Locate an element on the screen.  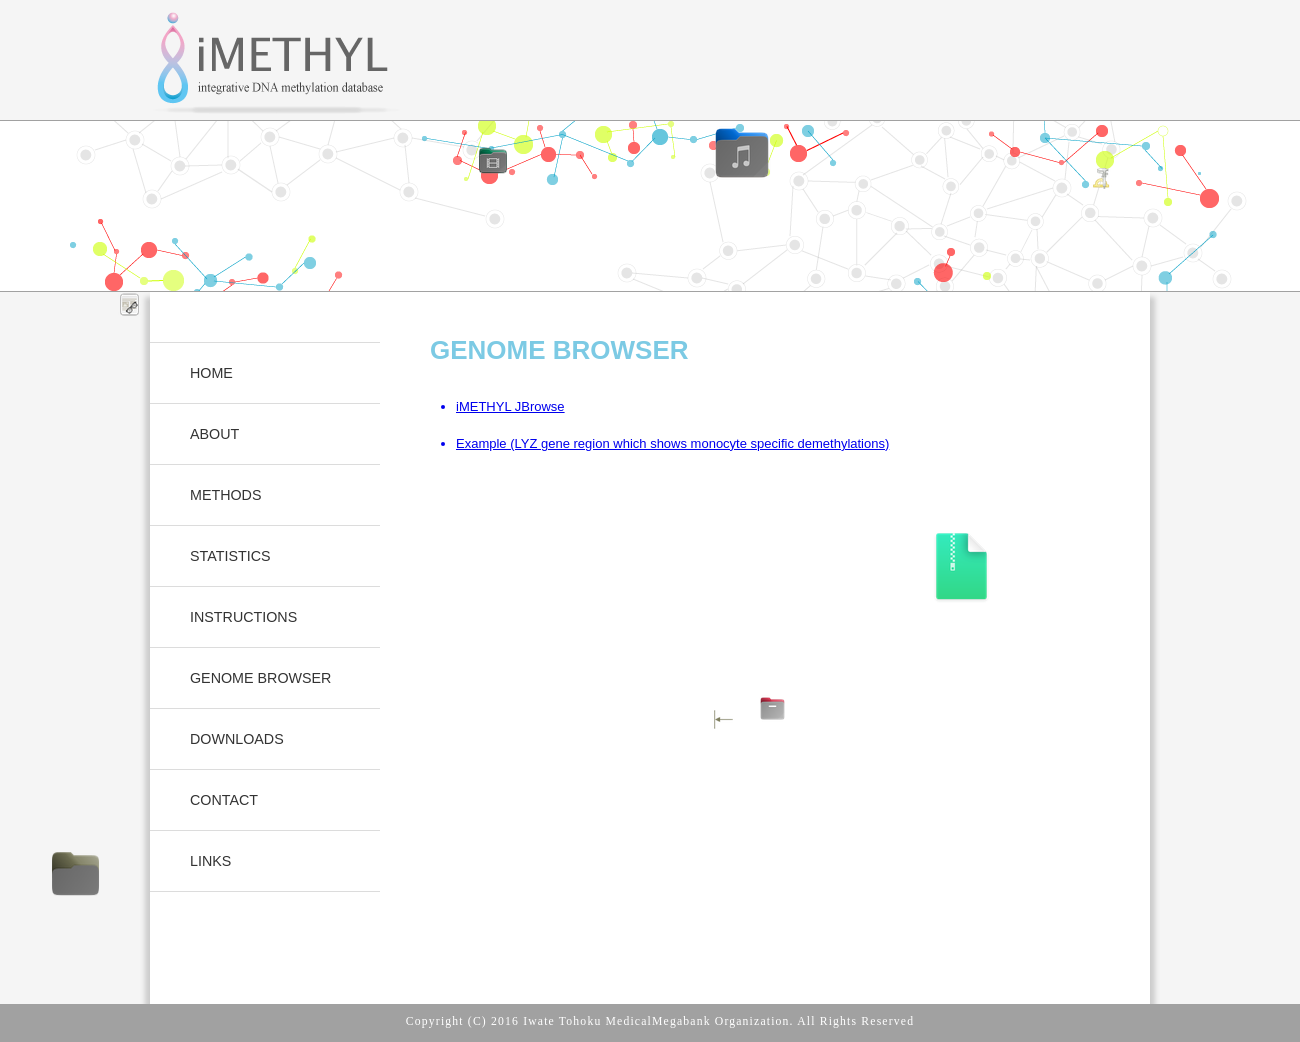
go to the first item in a list or sequence is located at coordinates (723, 719).